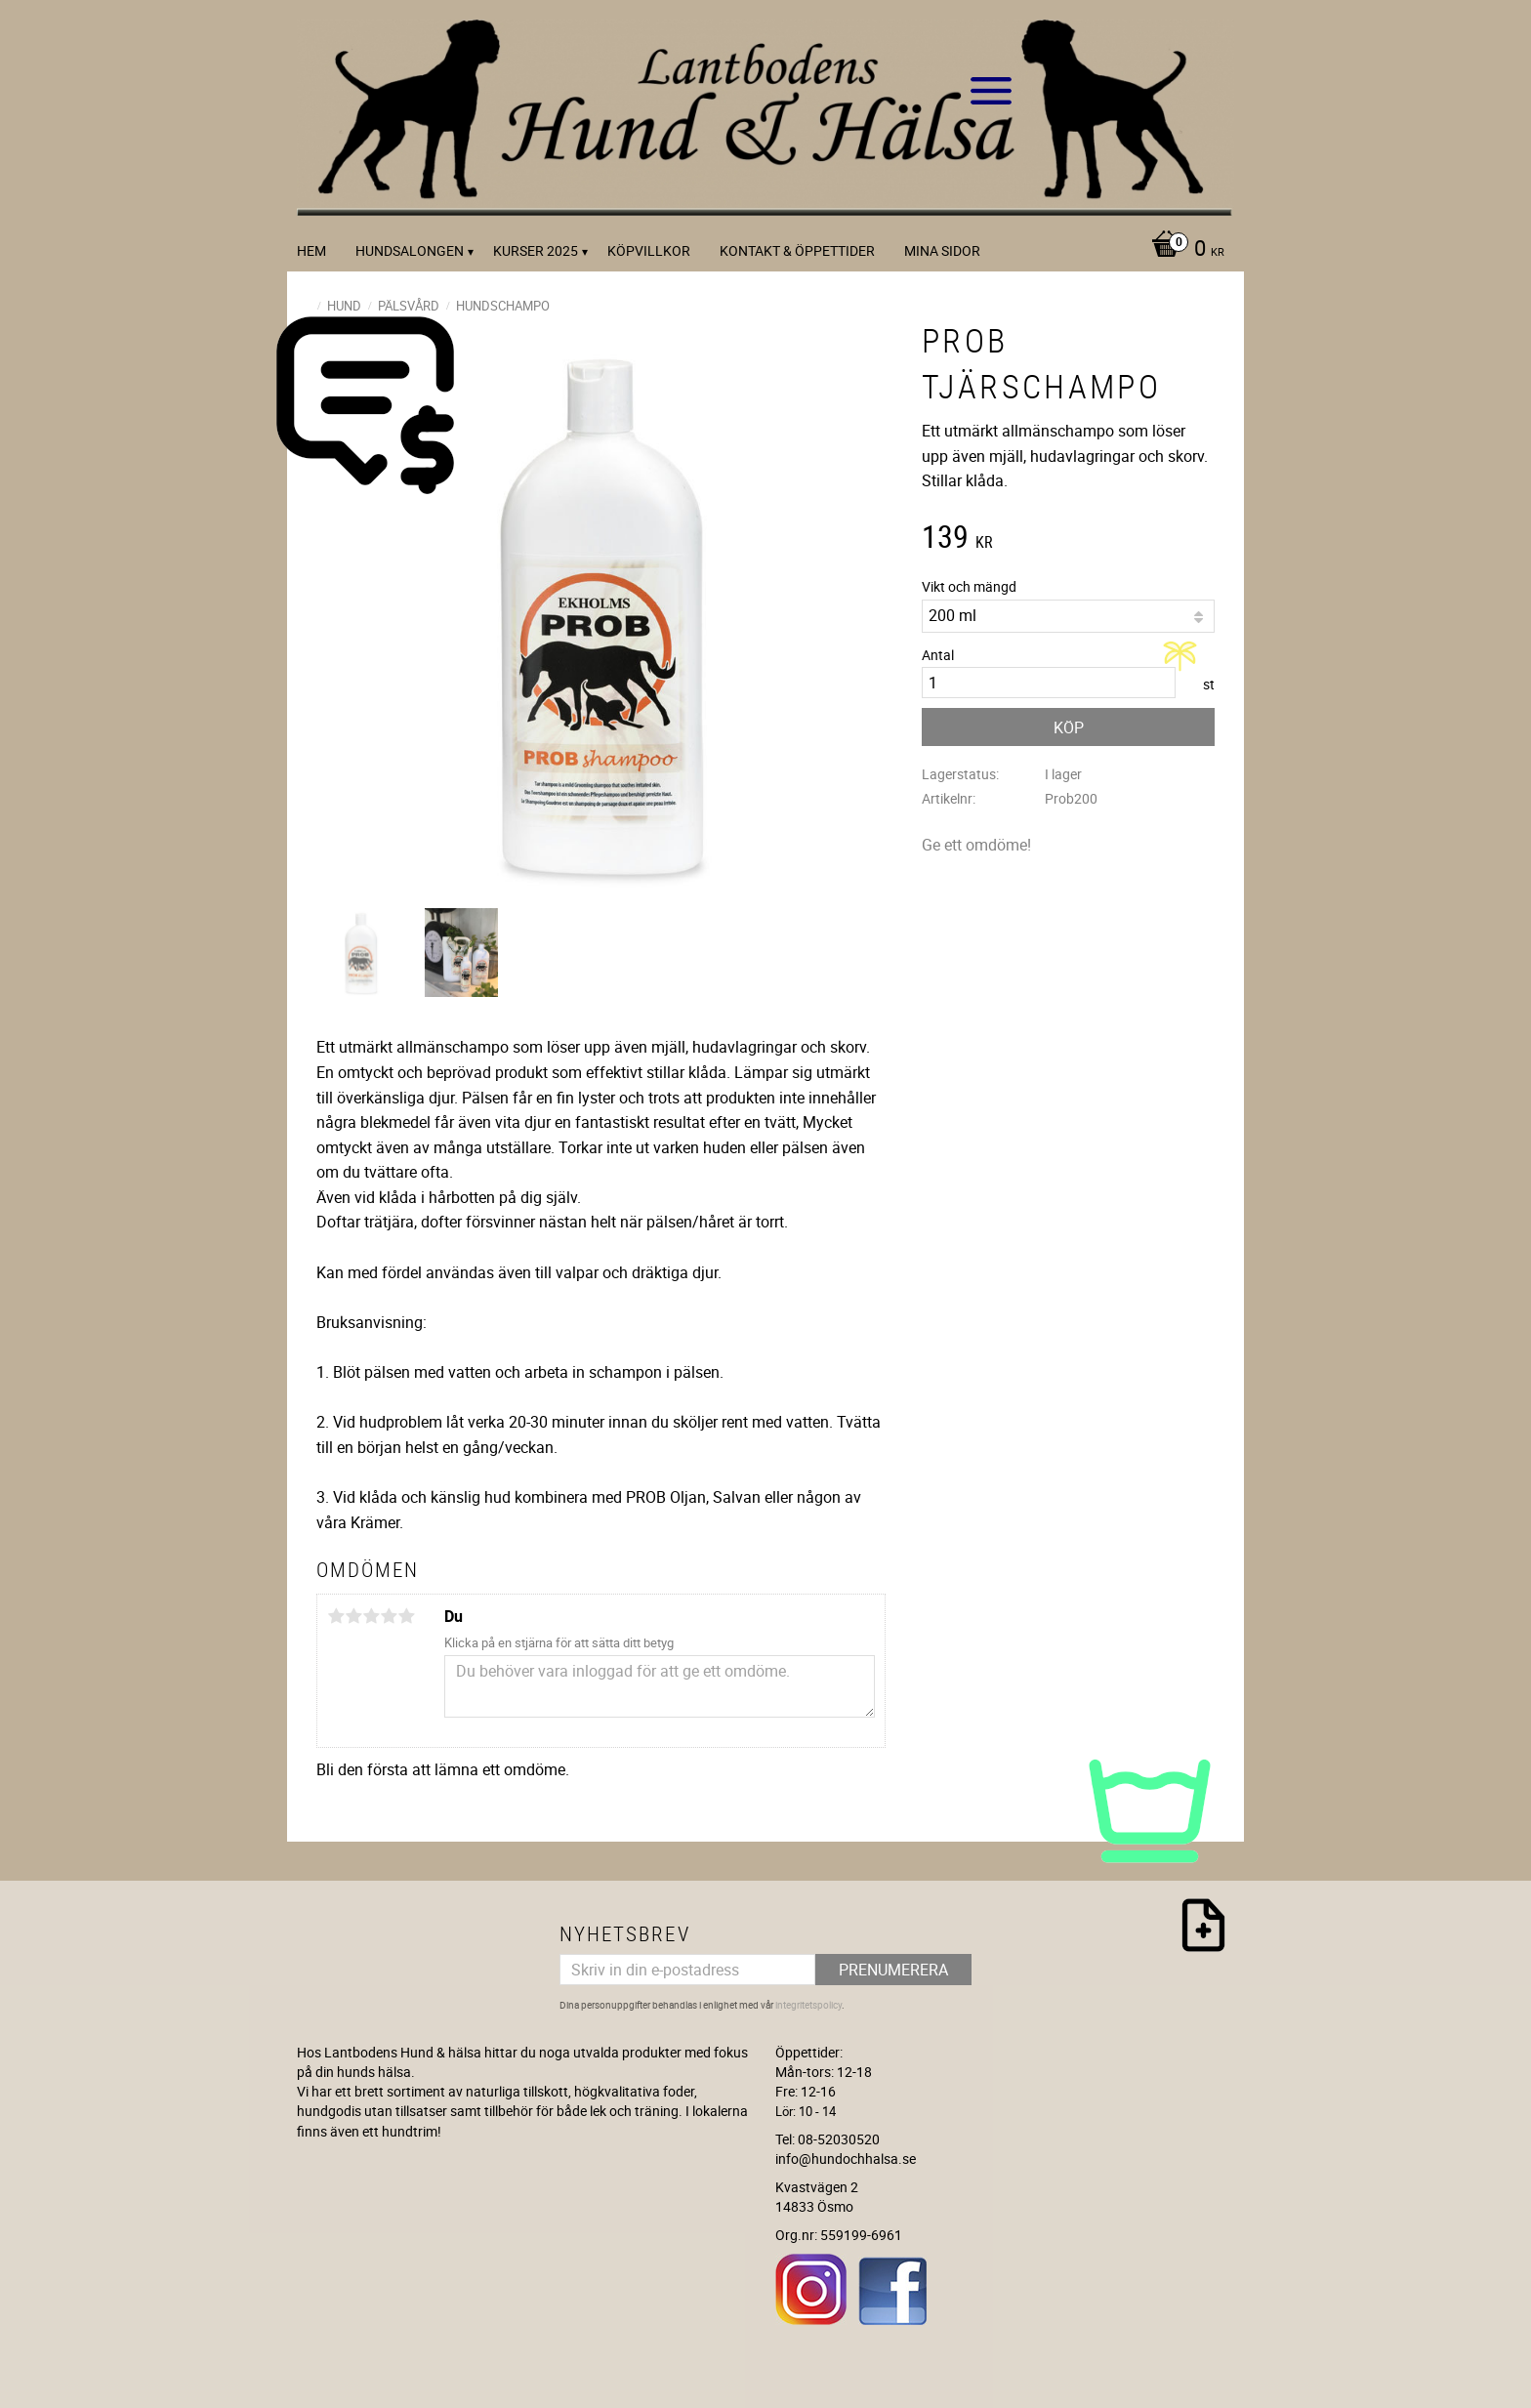 The image size is (1531, 2408). Describe the element at coordinates (1203, 1925) in the screenshot. I see `create a new file` at that location.